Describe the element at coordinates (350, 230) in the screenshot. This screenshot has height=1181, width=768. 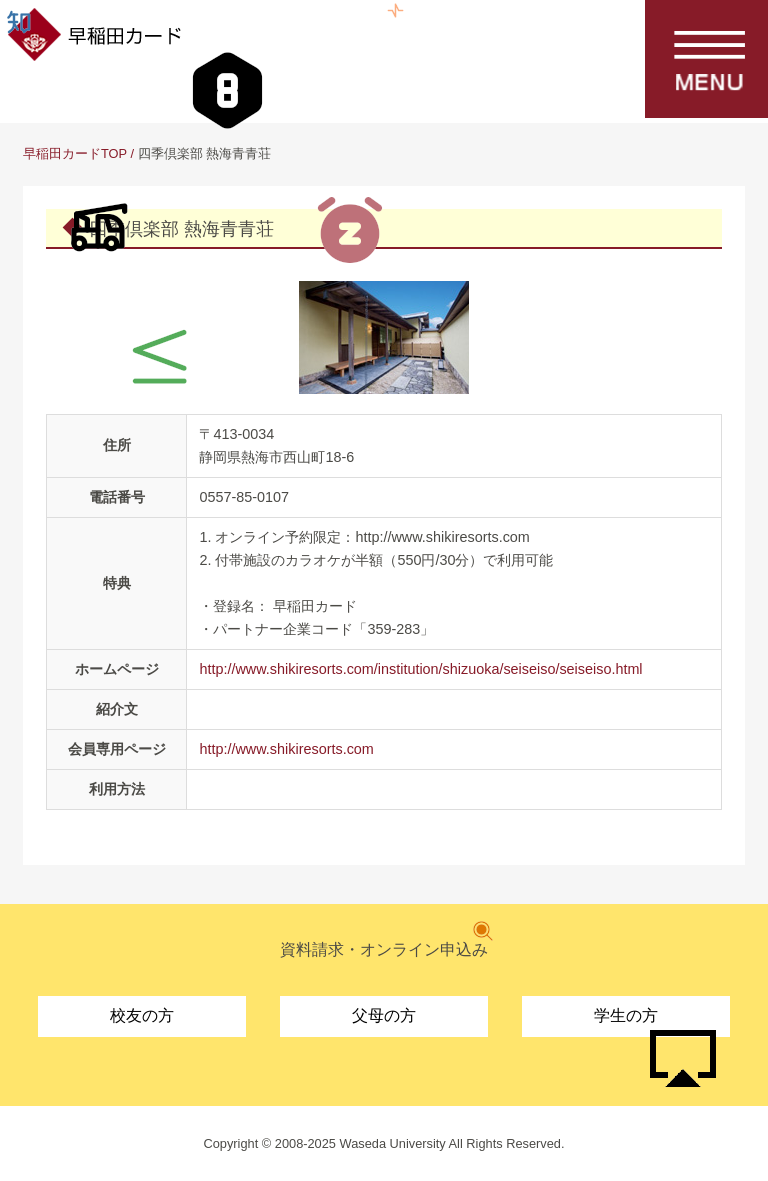
I see `snooze an active alarm` at that location.